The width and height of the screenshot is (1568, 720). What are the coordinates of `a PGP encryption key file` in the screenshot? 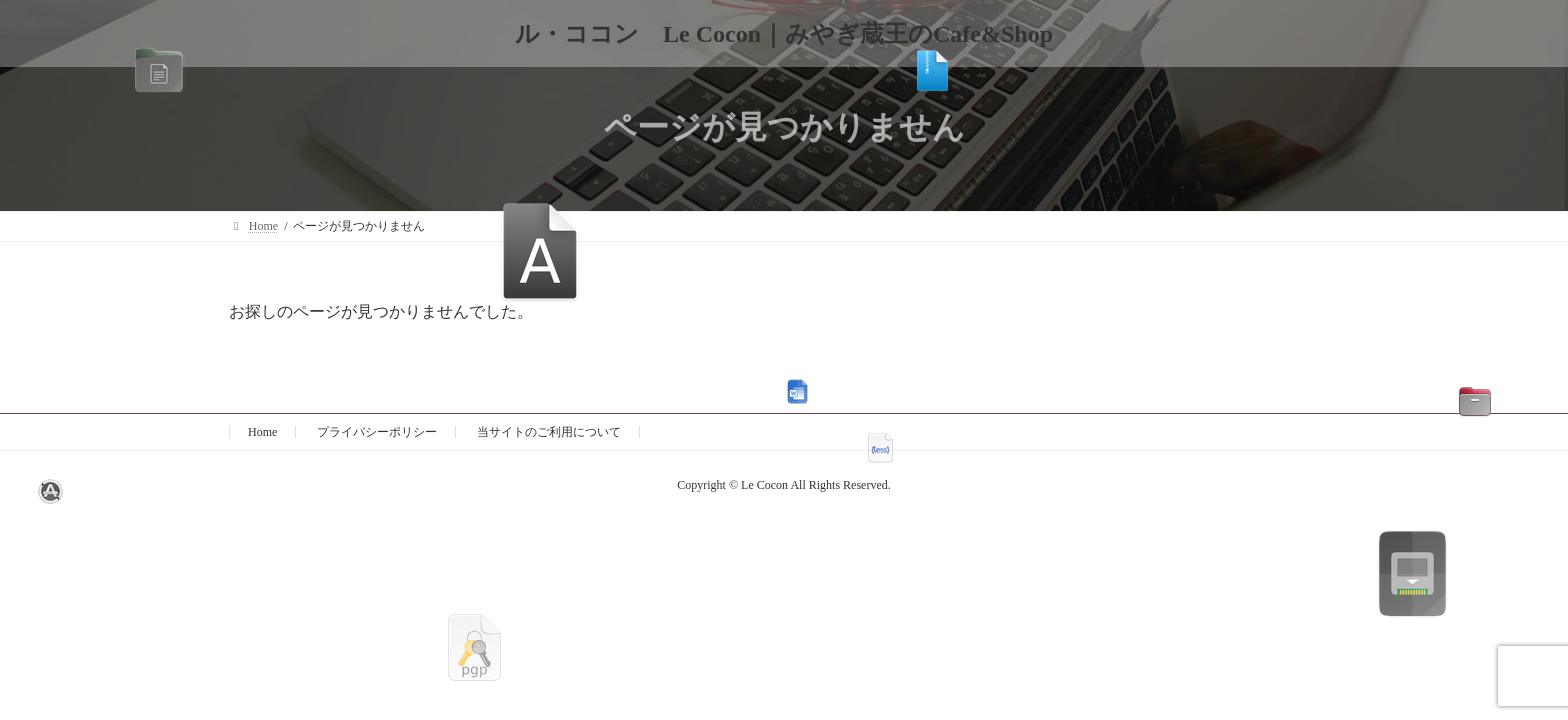 It's located at (474, 647).